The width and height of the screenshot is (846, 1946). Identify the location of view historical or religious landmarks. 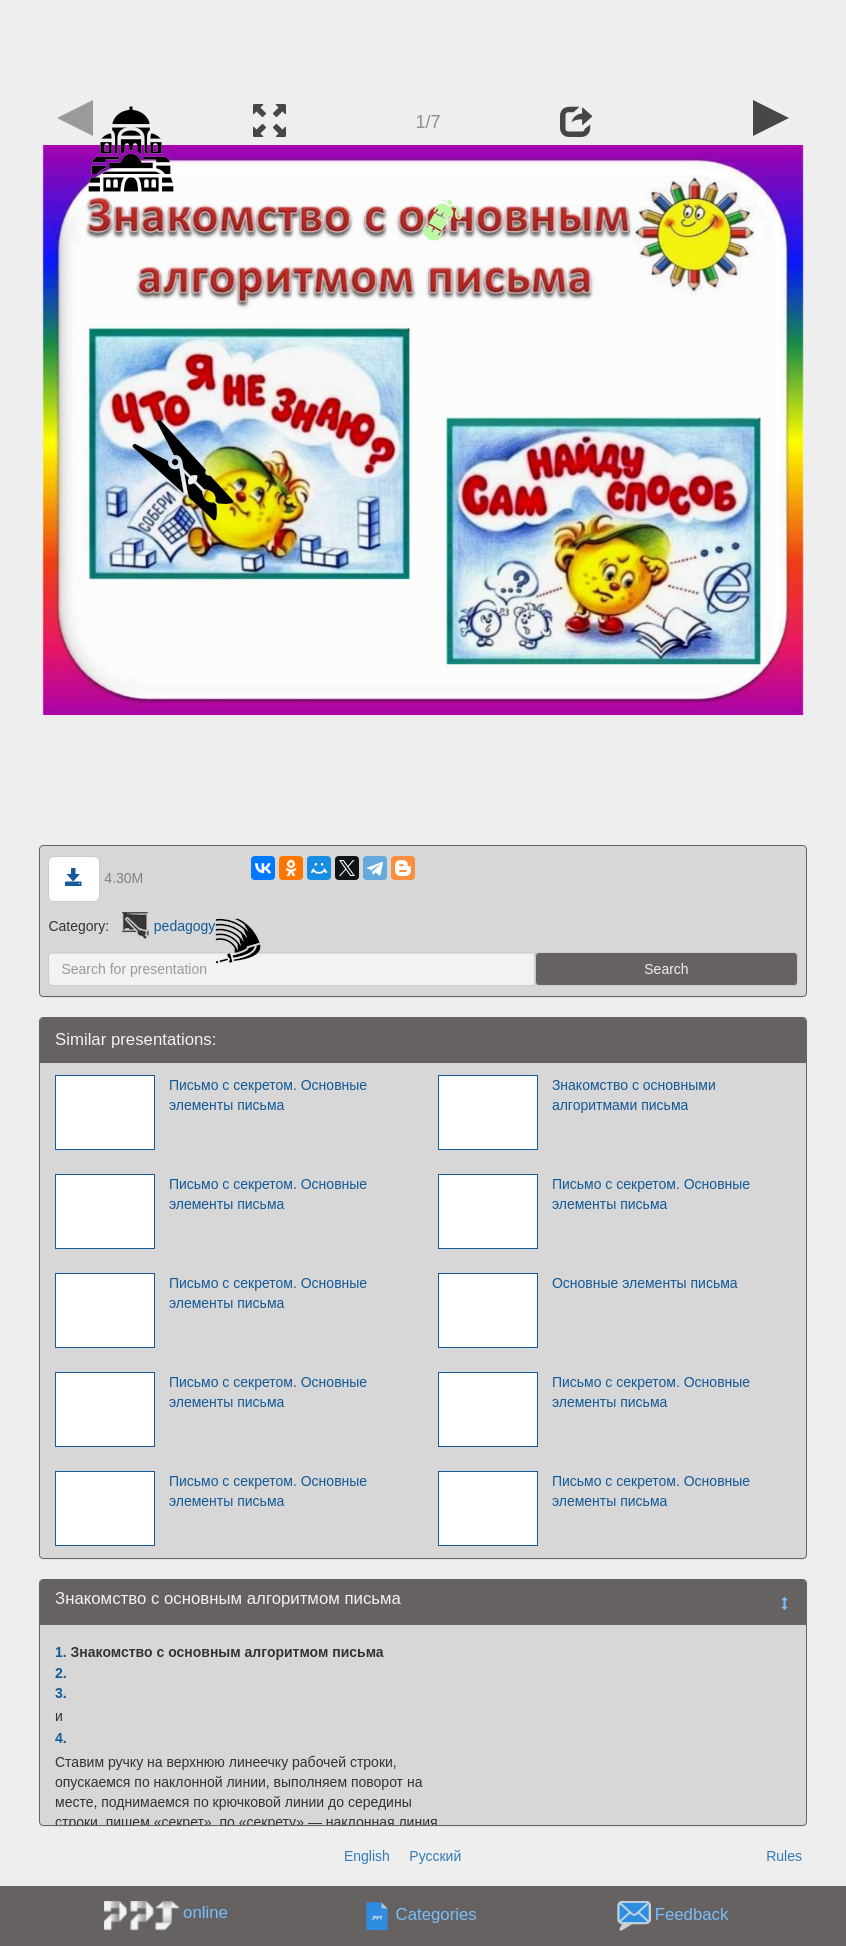
(131, 149).